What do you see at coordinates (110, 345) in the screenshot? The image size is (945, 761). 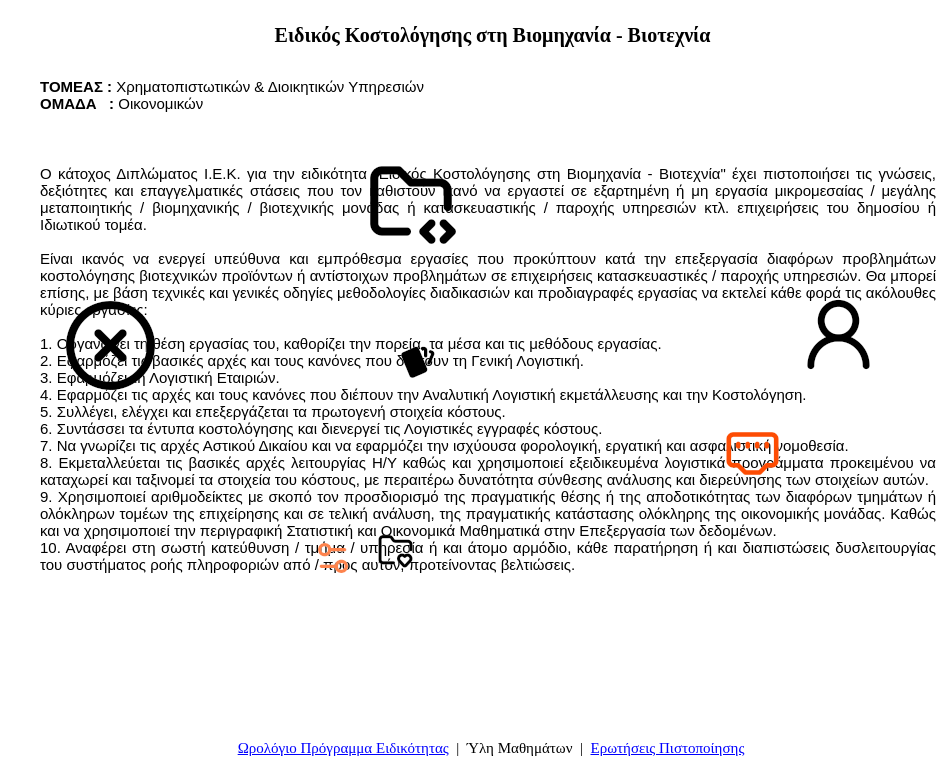 I see `close or dismiss a dialog` at bounding box center [110, 345].